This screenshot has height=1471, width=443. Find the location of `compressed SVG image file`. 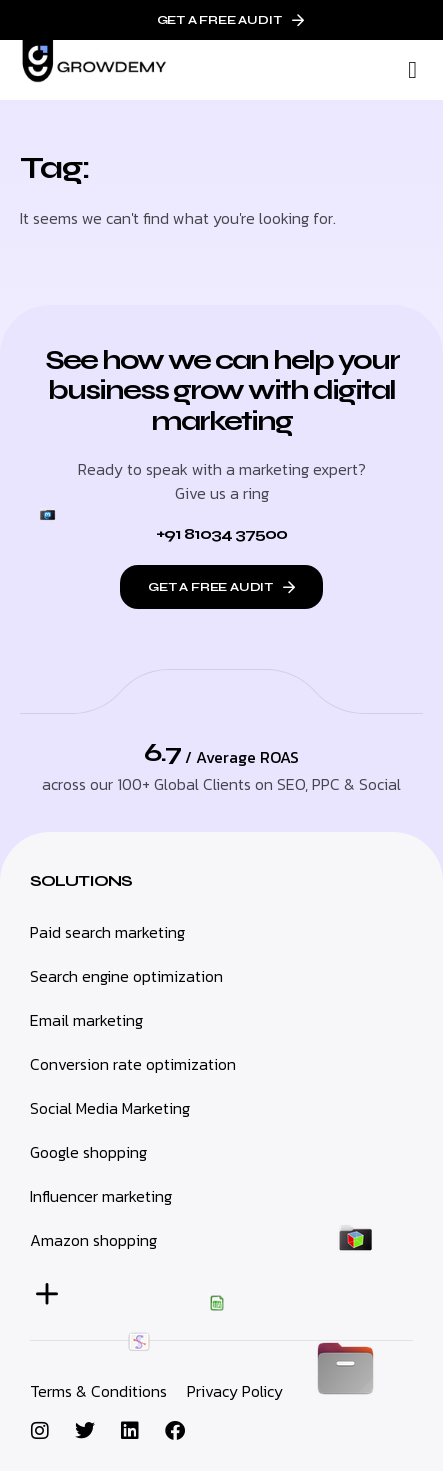

compressed SVG image file is located at coordinates (139, 1341).